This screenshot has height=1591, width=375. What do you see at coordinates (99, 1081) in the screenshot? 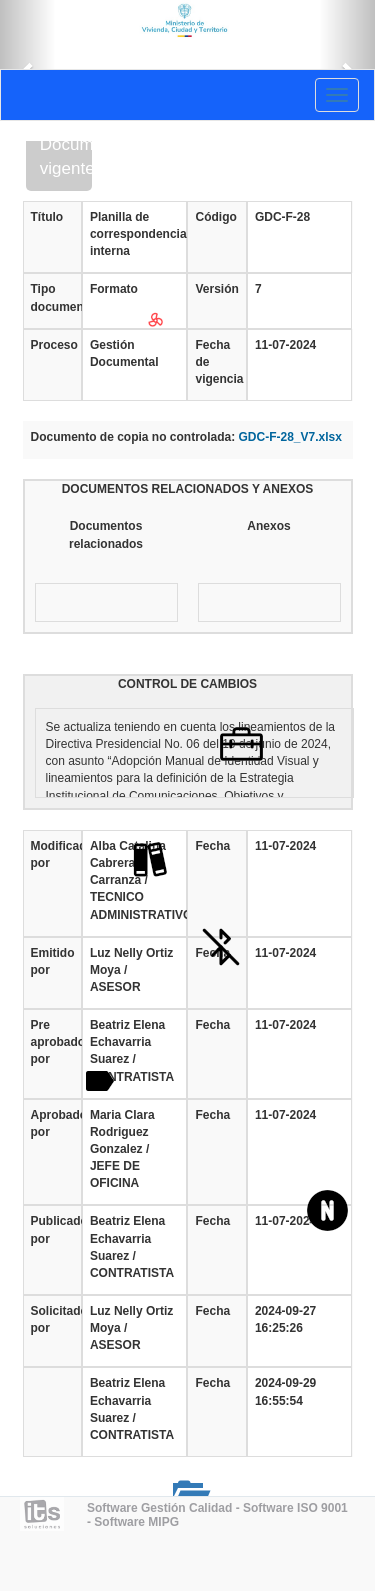
I see `add a tag or label to an item` at bounding box center [99, 1081].